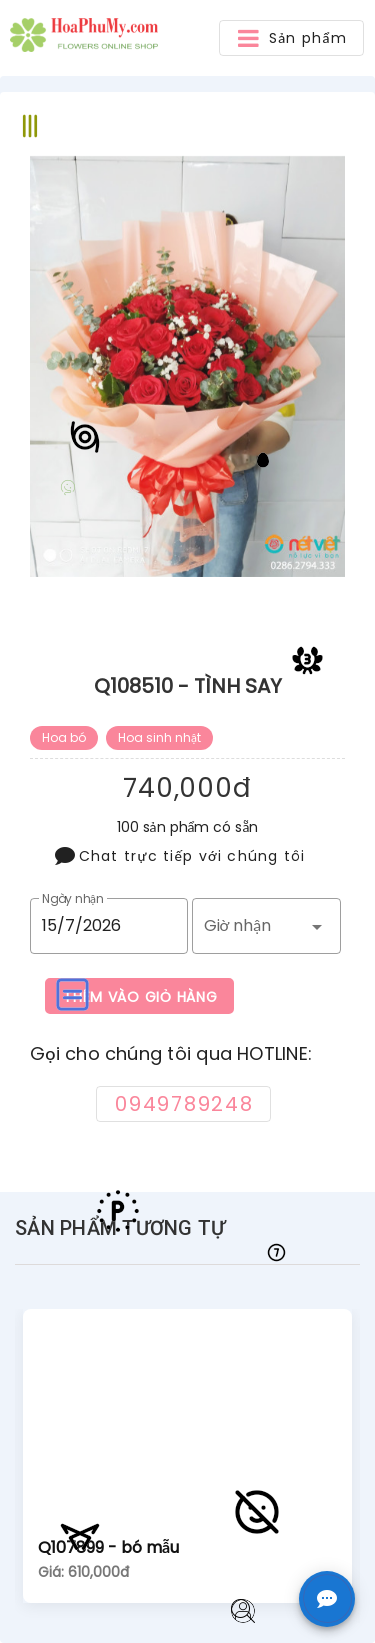 This screenshot has width=375, height=1643. What do you see at coordinates (80, 1536) in the screenshot?
I see `cupra brand logo` at bounding box center [80, 1536].